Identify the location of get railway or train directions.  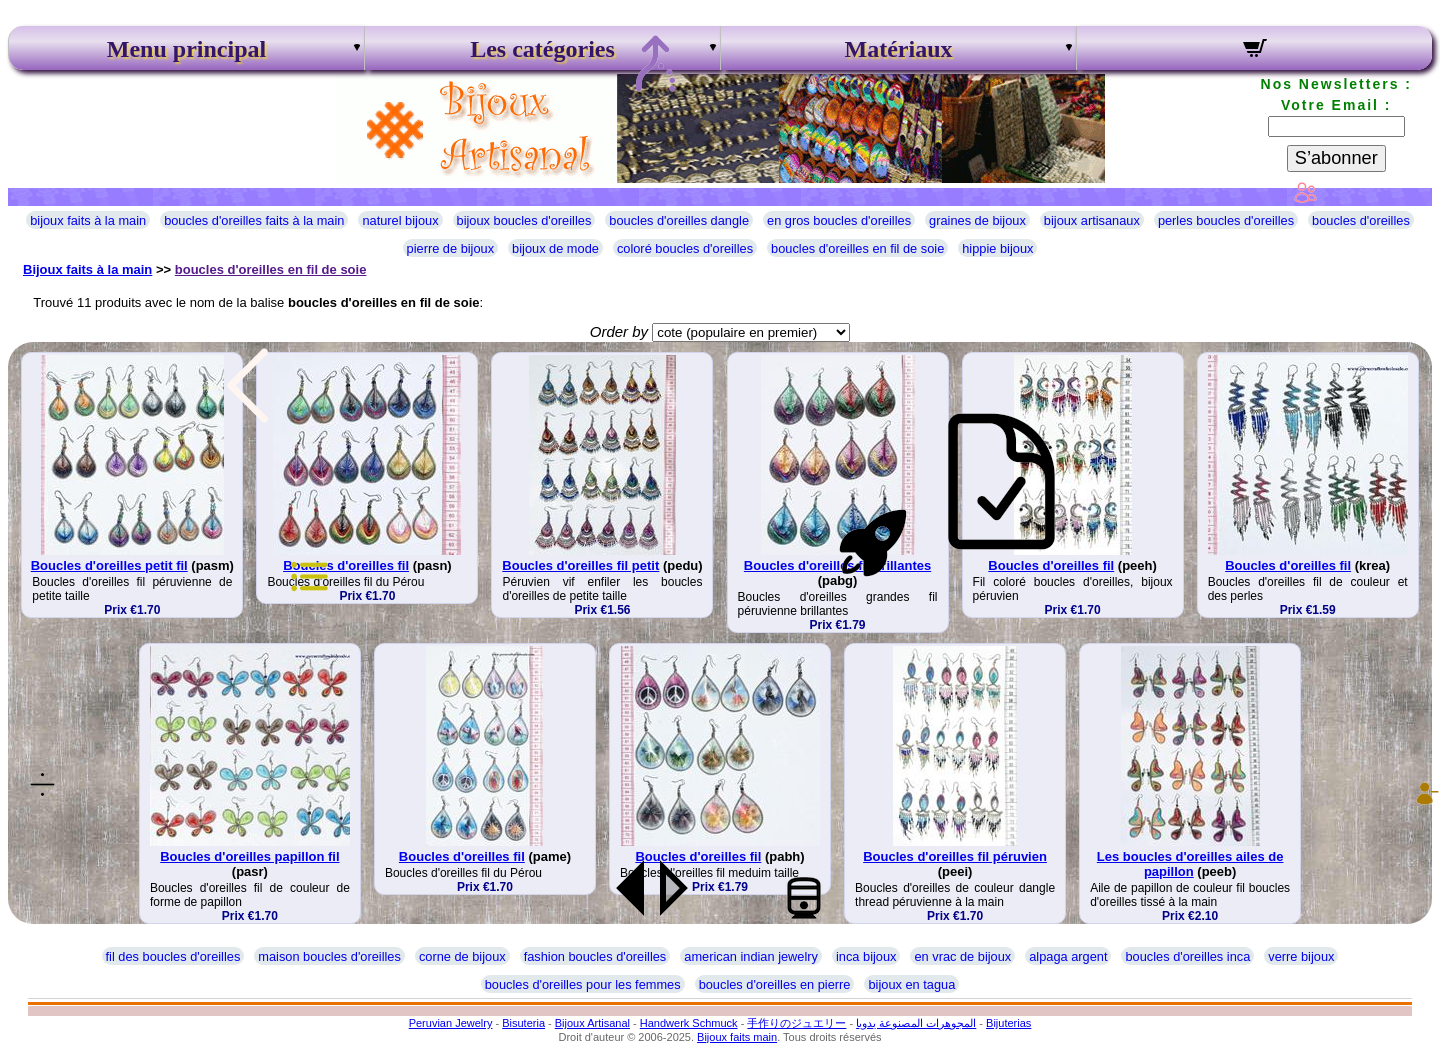
(804, 900).